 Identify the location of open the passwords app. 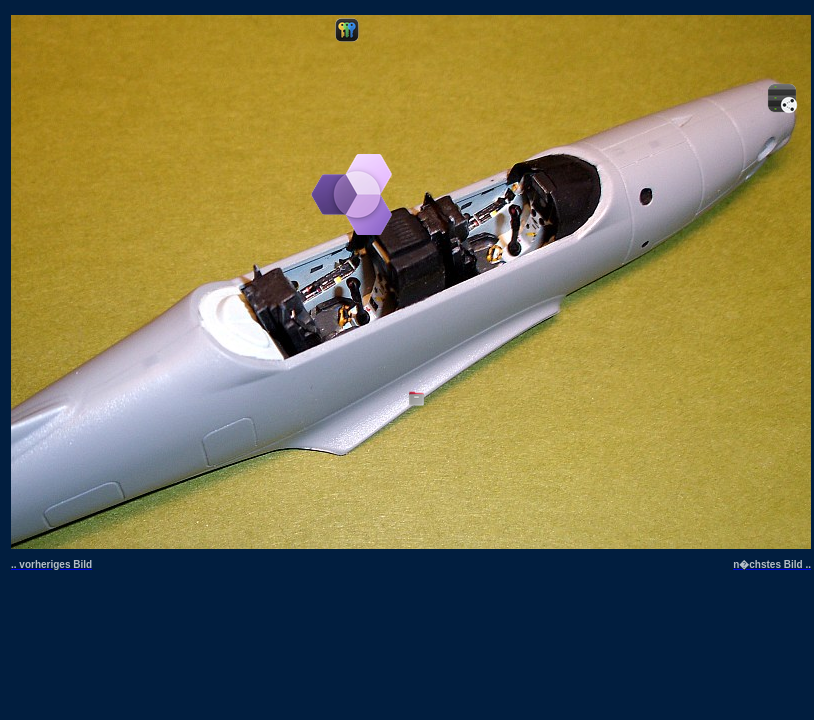
(347, 30).